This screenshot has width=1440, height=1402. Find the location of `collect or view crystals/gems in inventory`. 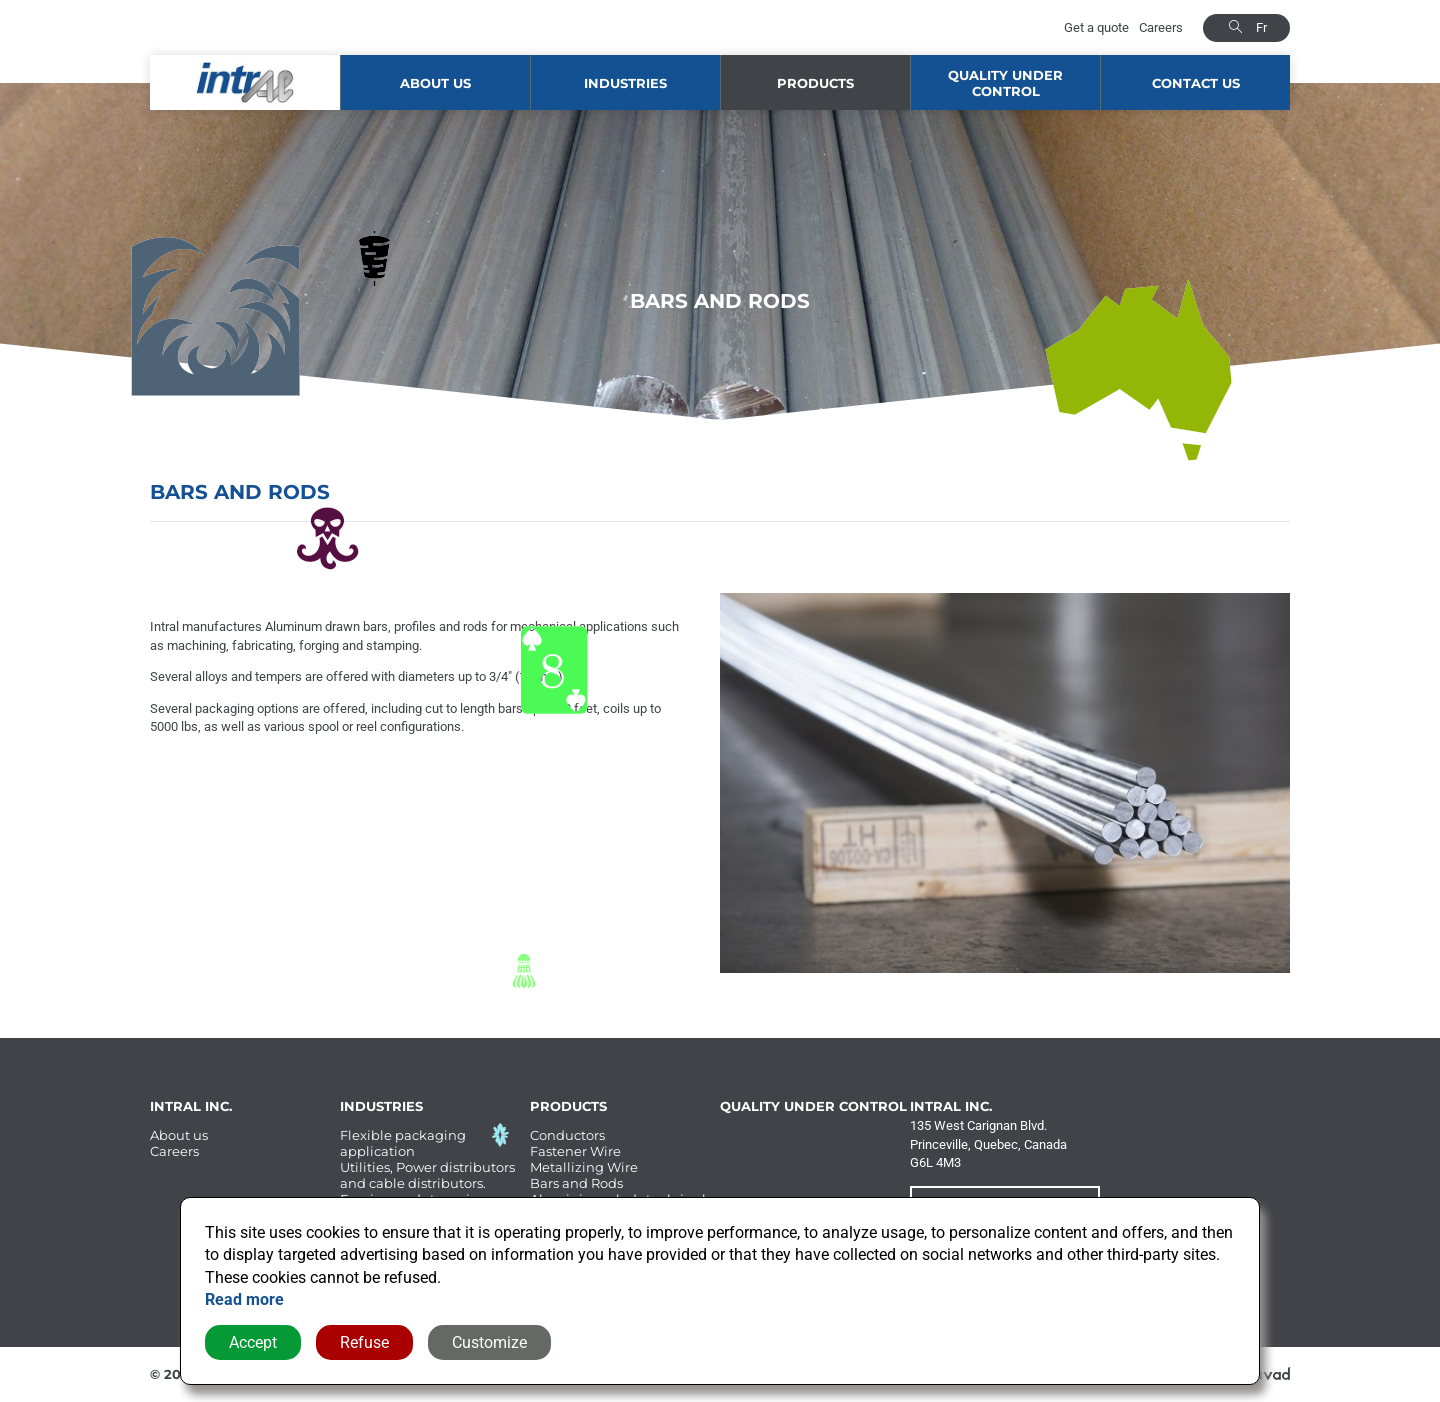

collect or view crystals/gems in inventory is located at coordinates (500, 1135).